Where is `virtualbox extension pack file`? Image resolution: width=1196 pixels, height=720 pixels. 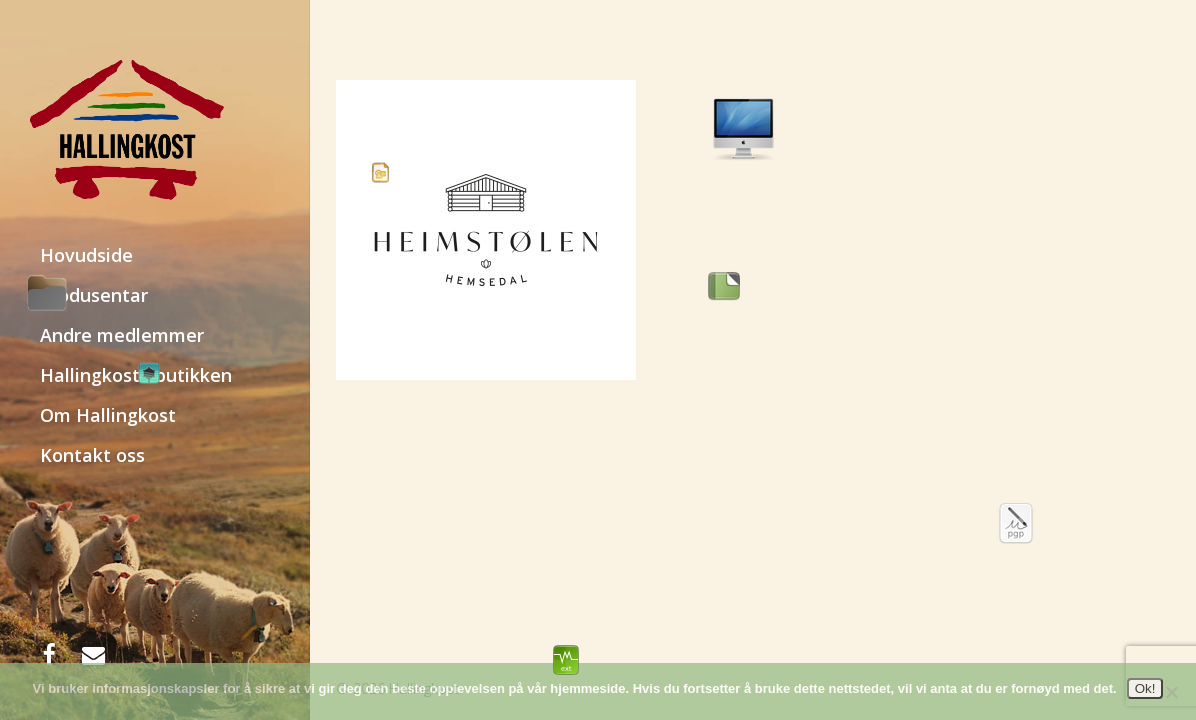
virtualbox extension pack file is located at coordinates (566, 660).